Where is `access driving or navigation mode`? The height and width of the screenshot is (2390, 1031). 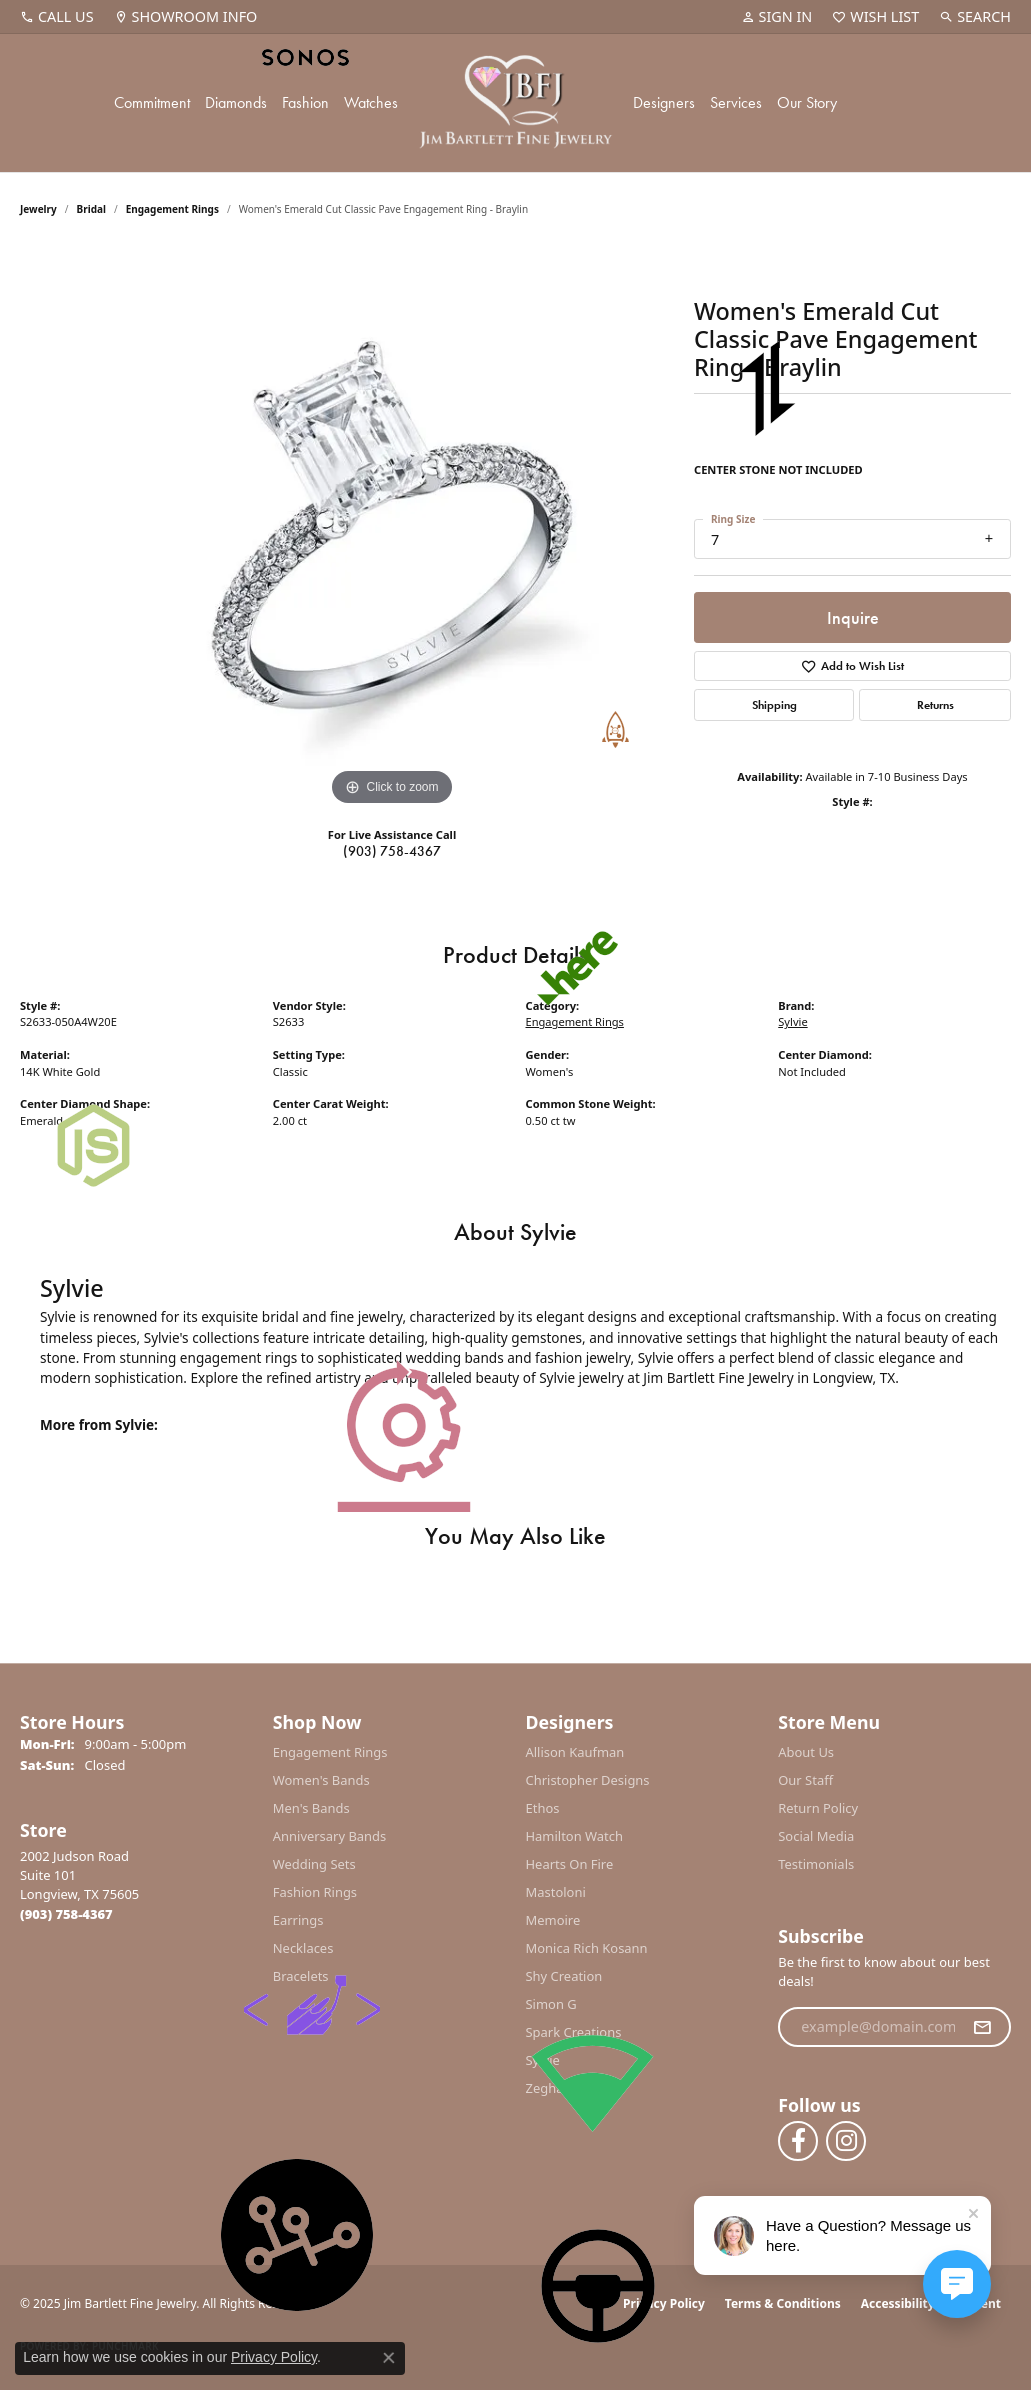
access driving or navigation mode is located at coordinates (598, 2286).